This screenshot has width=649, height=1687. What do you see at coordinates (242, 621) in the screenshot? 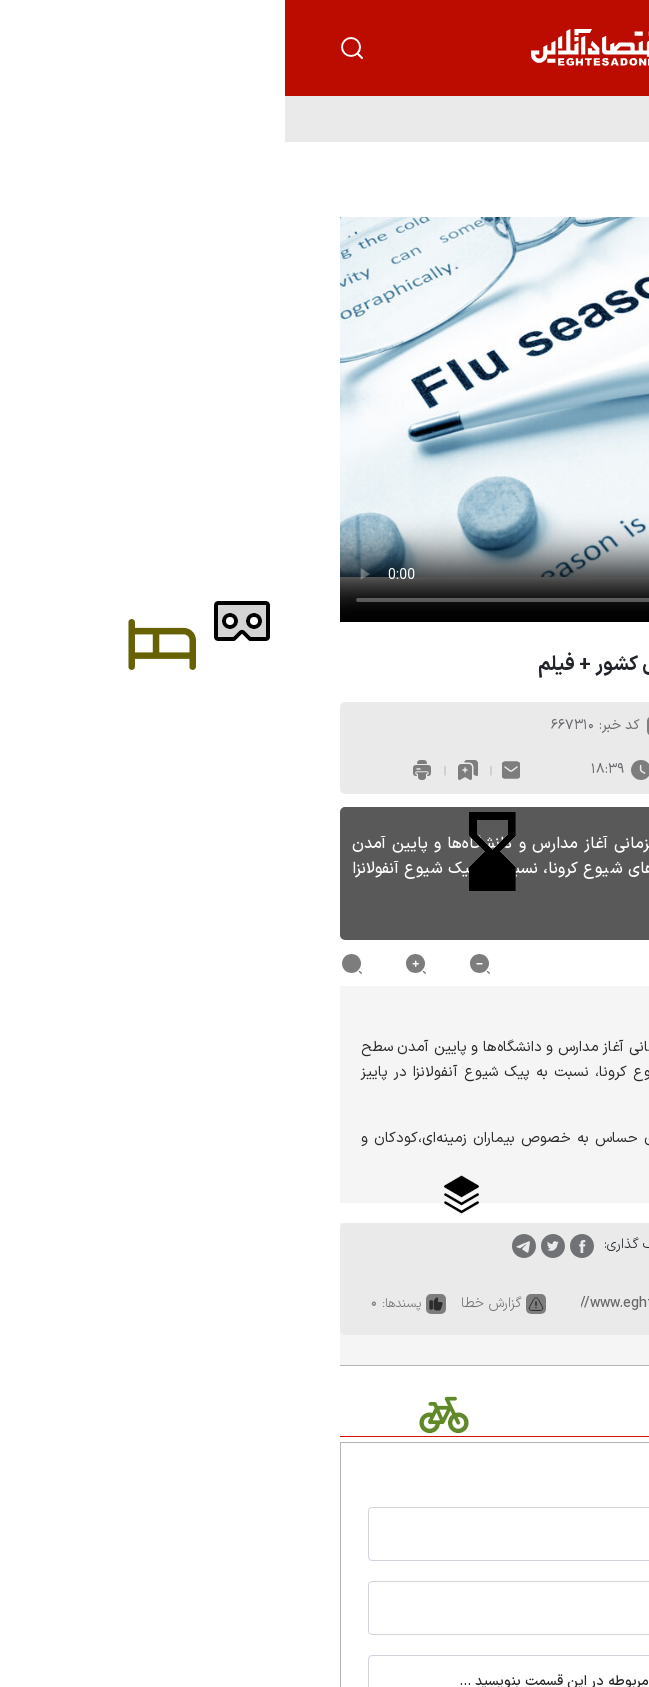
I see `launch virtual reality or VR mode` at bounding box center [242, 621].